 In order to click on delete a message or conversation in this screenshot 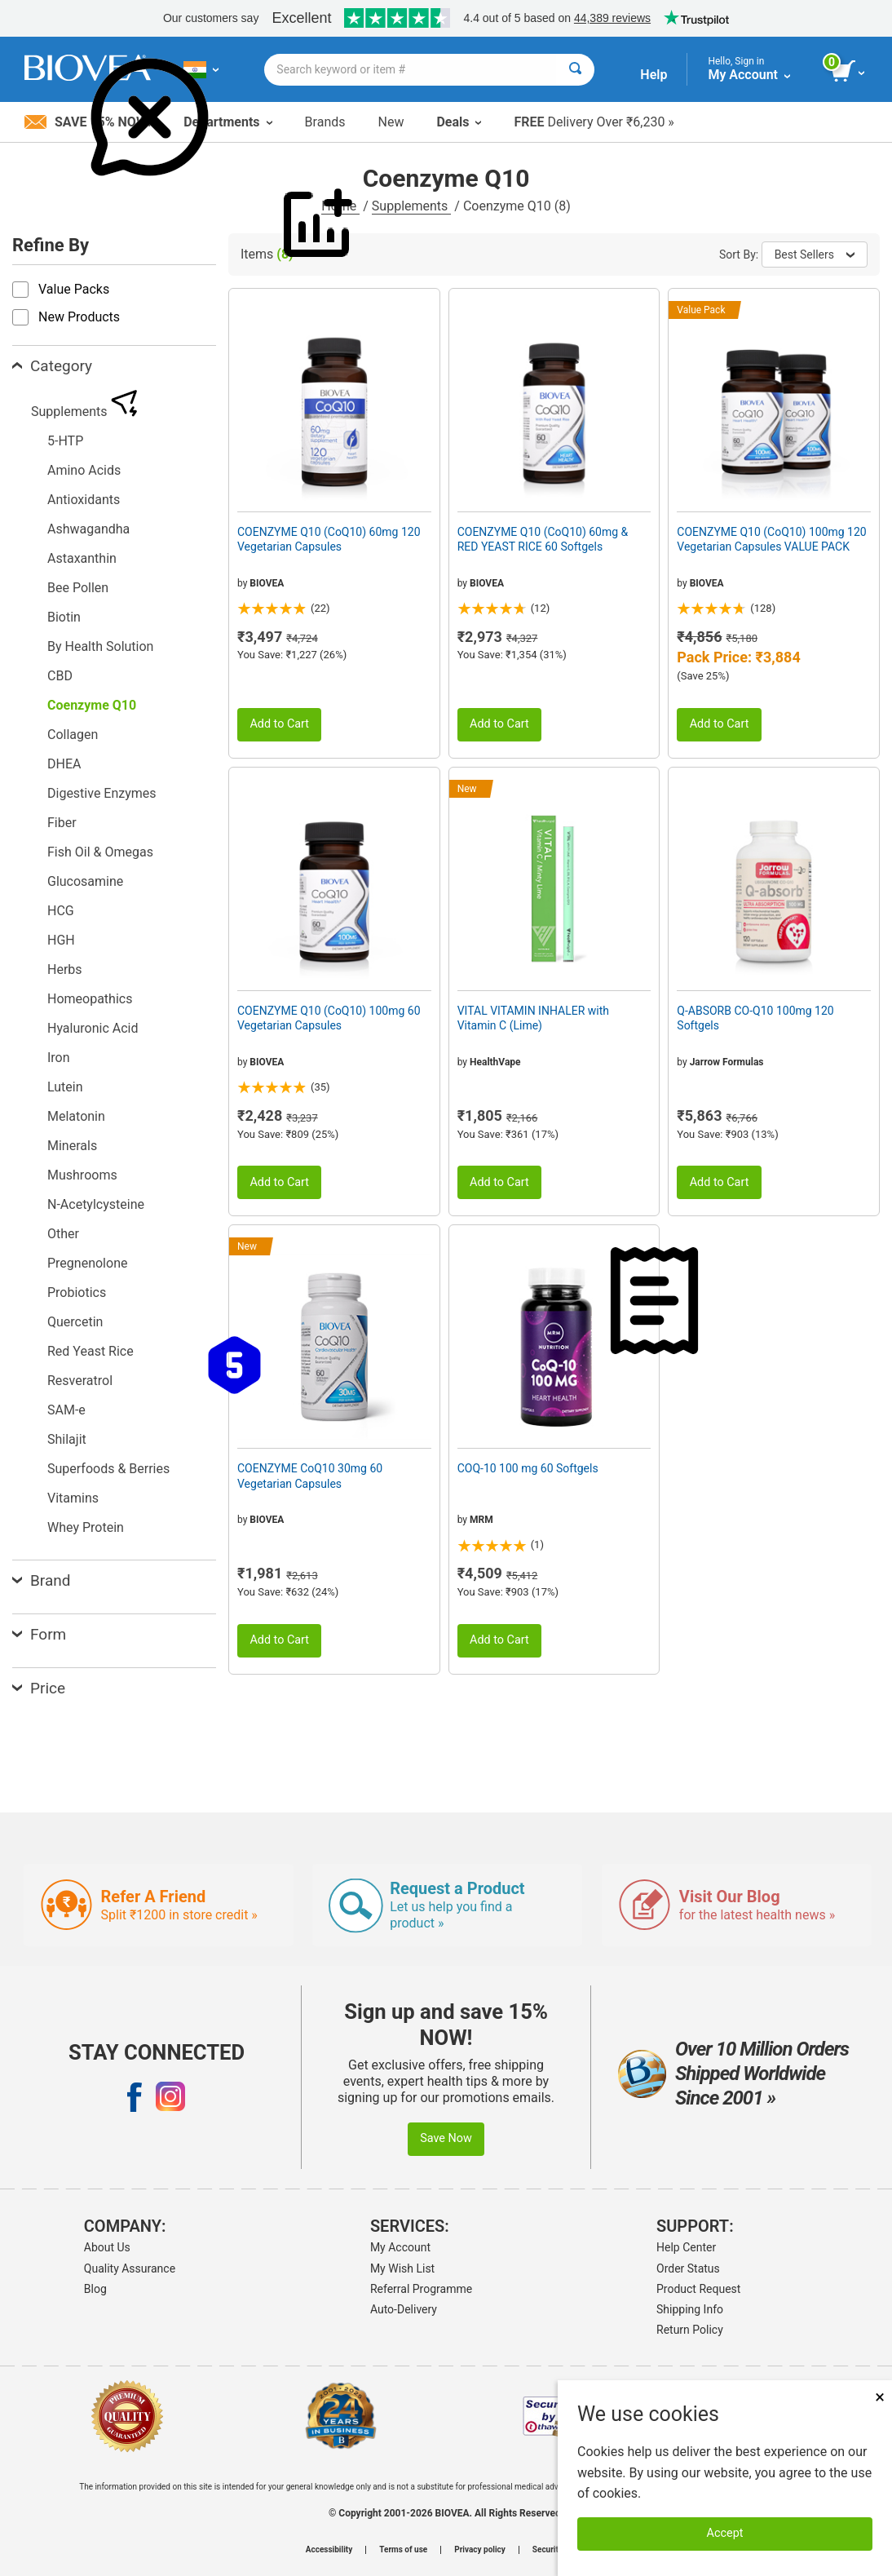, I will do `click(149, 117)`.